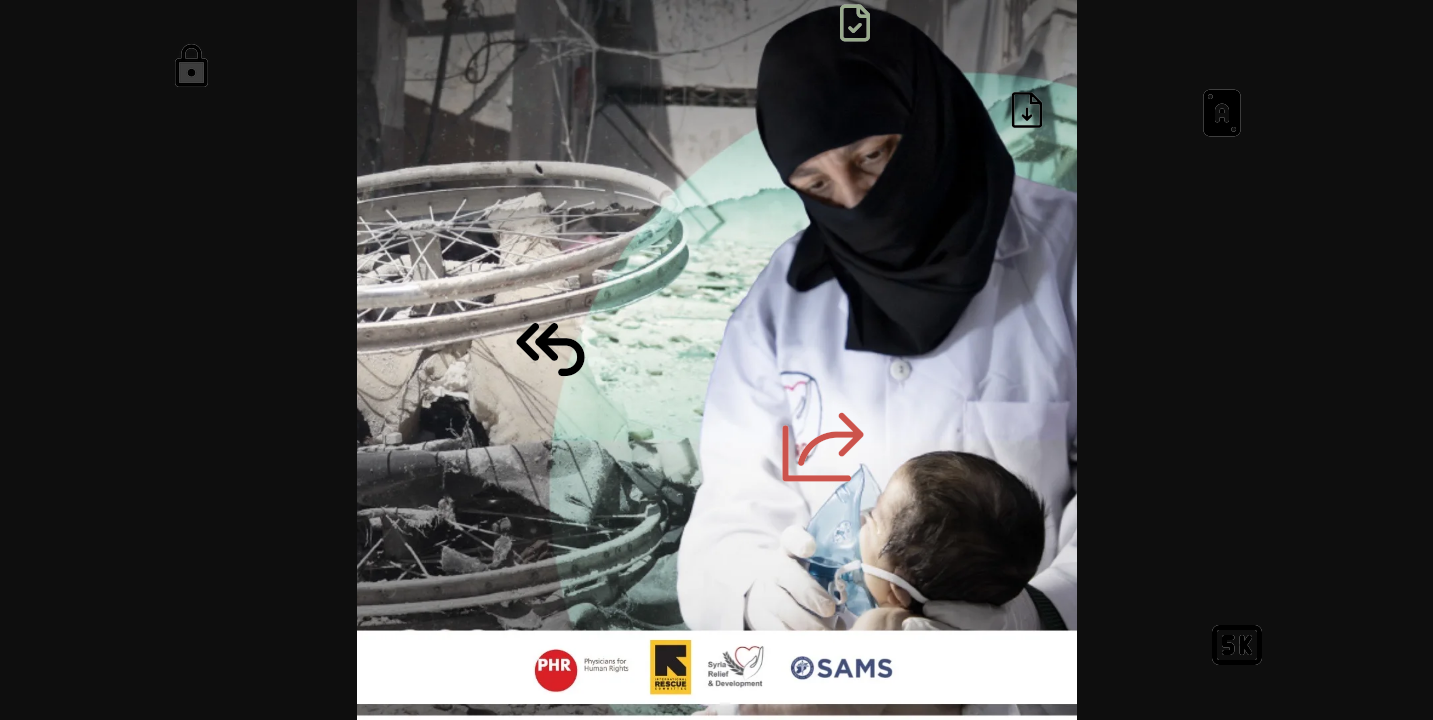 The width and height of the screenshot is (1433, 720). Describe the element at coordinates (1237, 645) in the screenshot. I see `indicates 5k video or image resolution` at that location.